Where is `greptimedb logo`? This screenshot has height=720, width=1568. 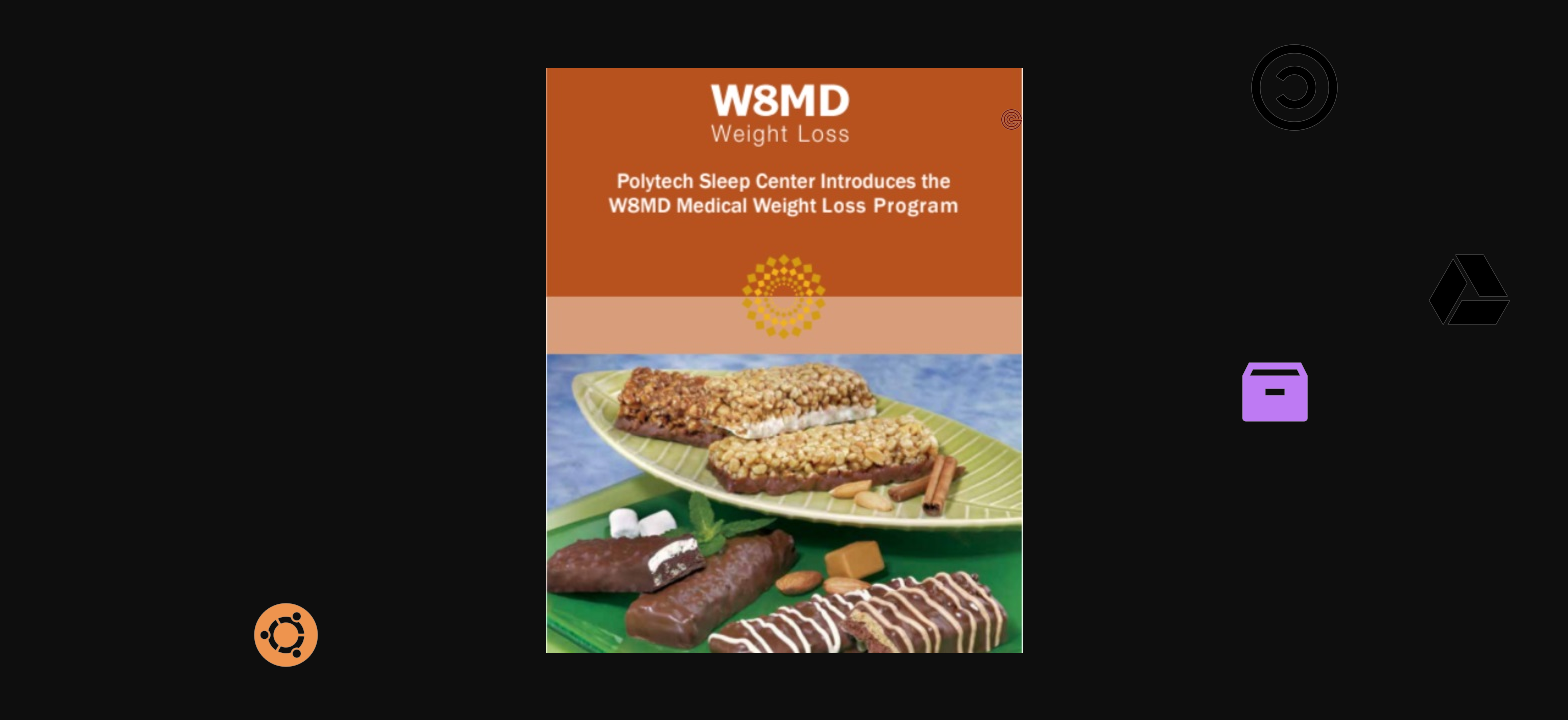 greptimedb logo is located at coordinates (1011, 119).